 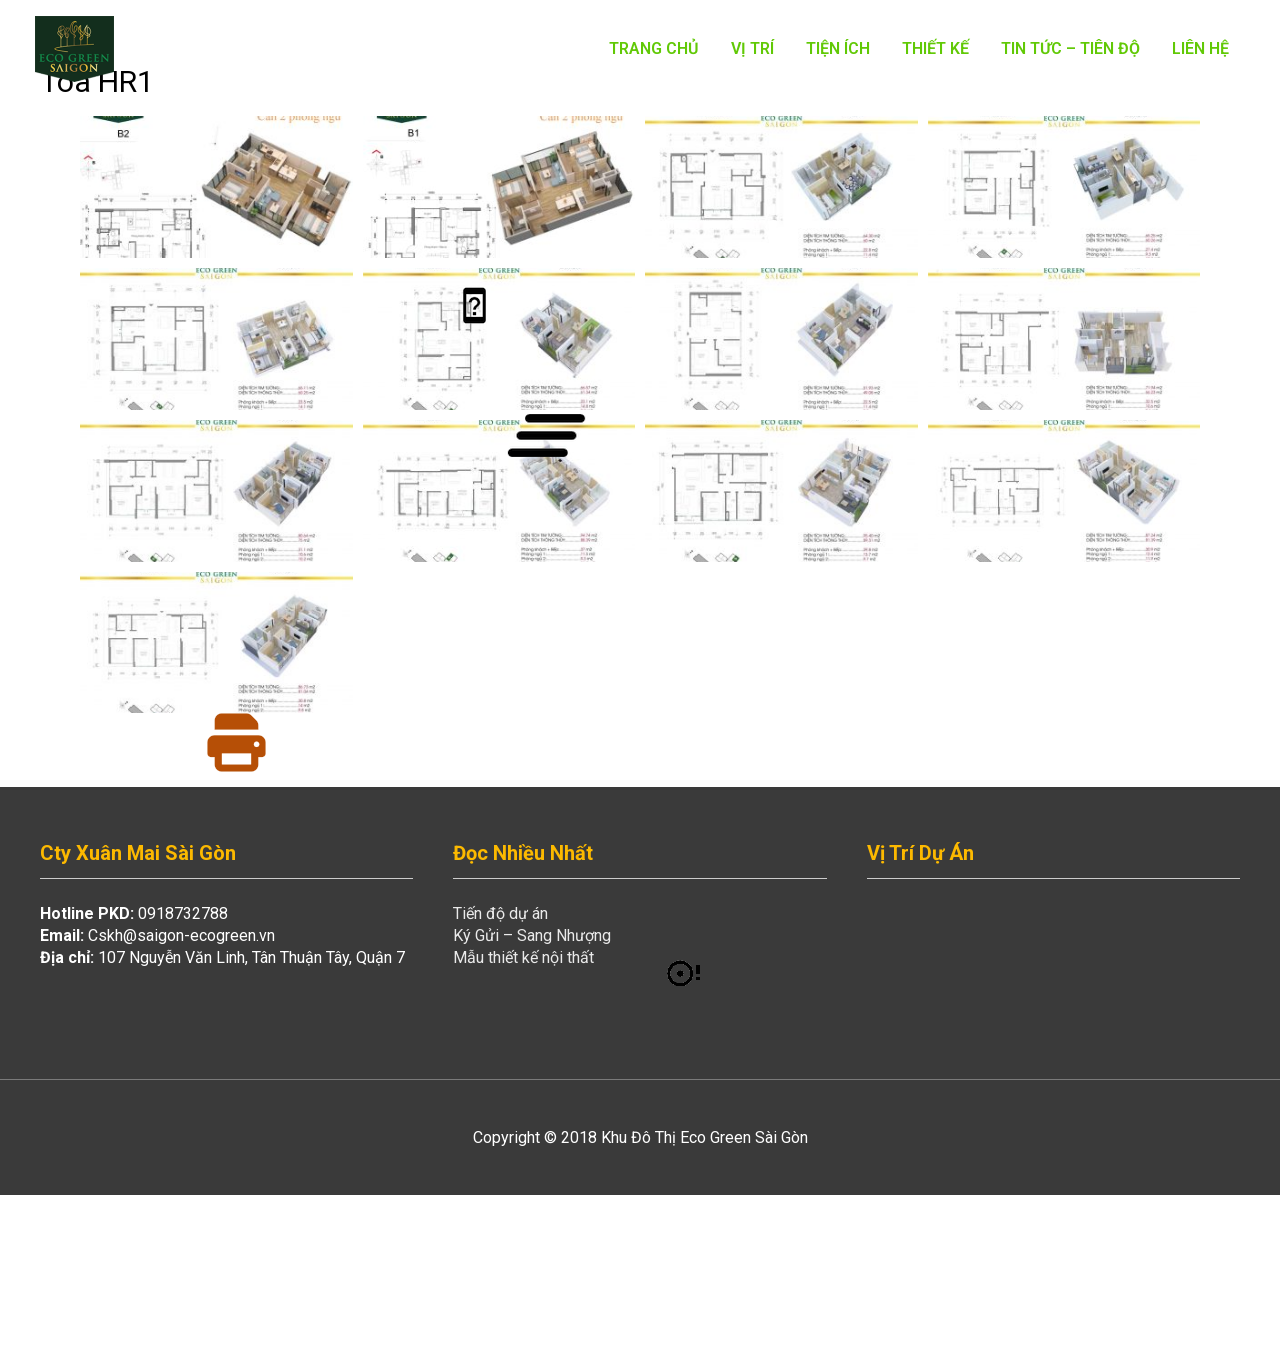 I want to click on print this document, so click(x=236, y=742).